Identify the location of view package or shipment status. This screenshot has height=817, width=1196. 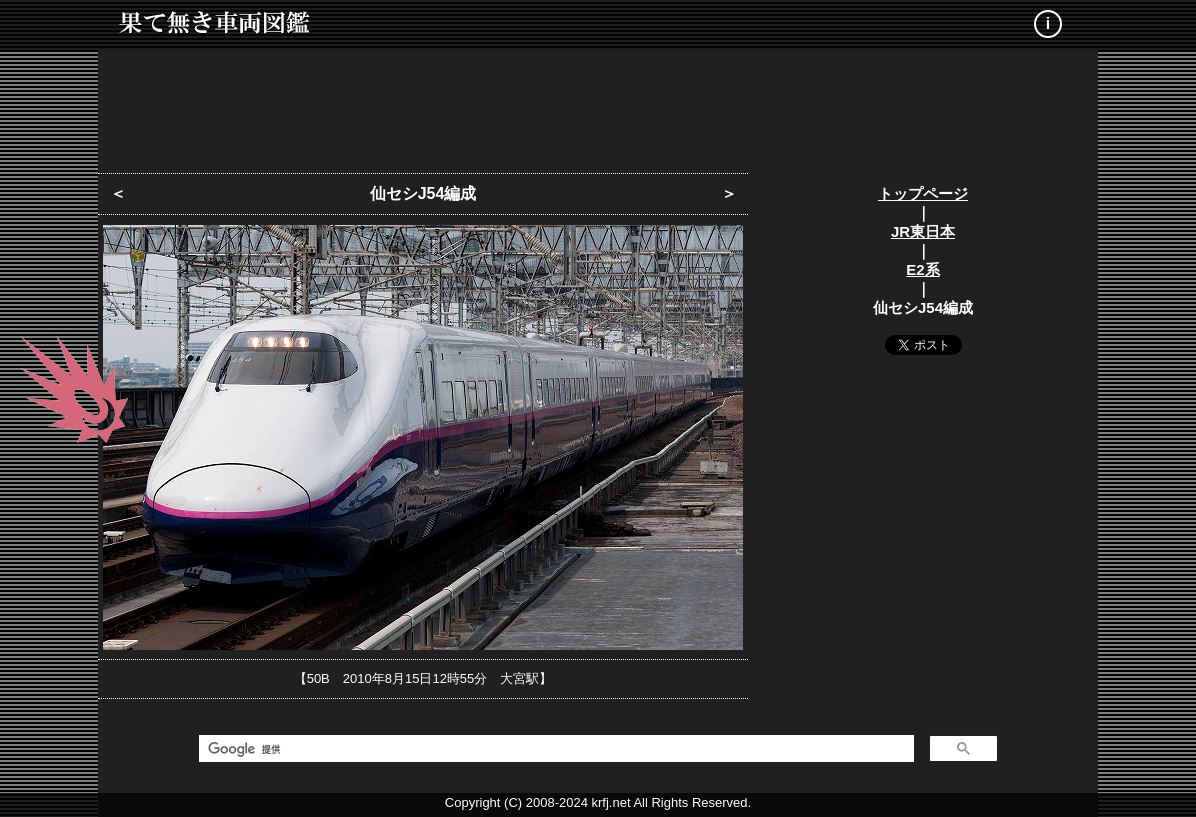
(138, 256).